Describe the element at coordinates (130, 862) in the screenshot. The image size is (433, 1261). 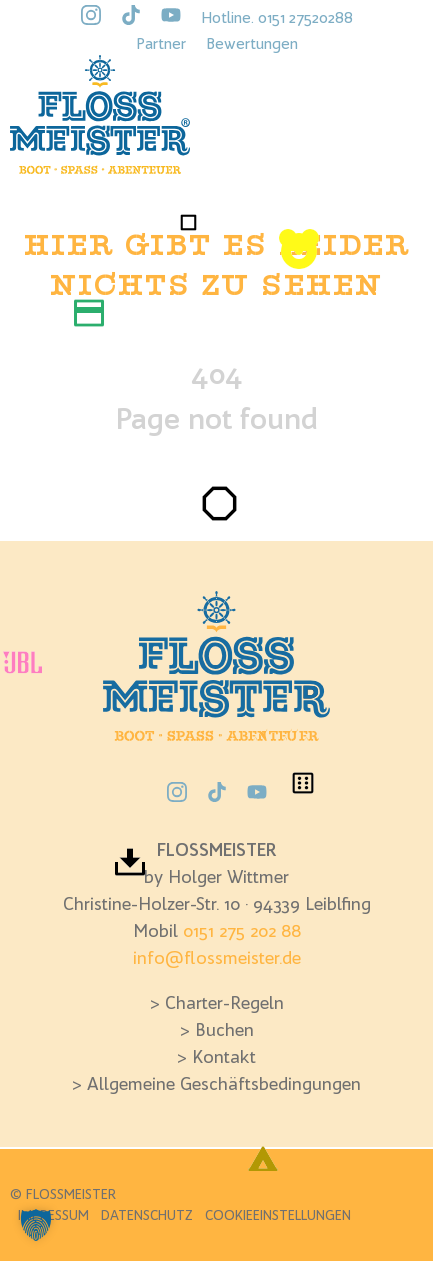
I see `download a file or document` at that location.